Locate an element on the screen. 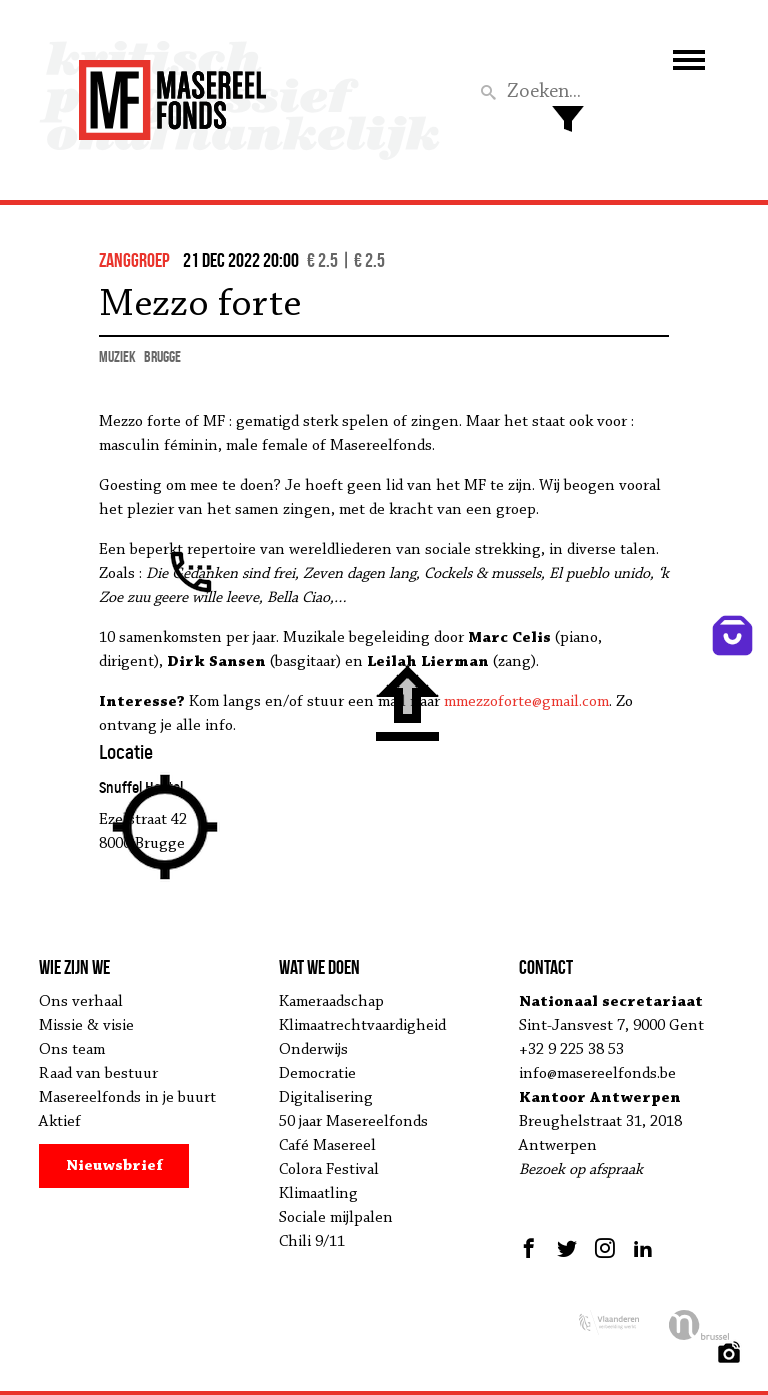  connect to a wireless or remote camera is located at coordinates (729, 1352).